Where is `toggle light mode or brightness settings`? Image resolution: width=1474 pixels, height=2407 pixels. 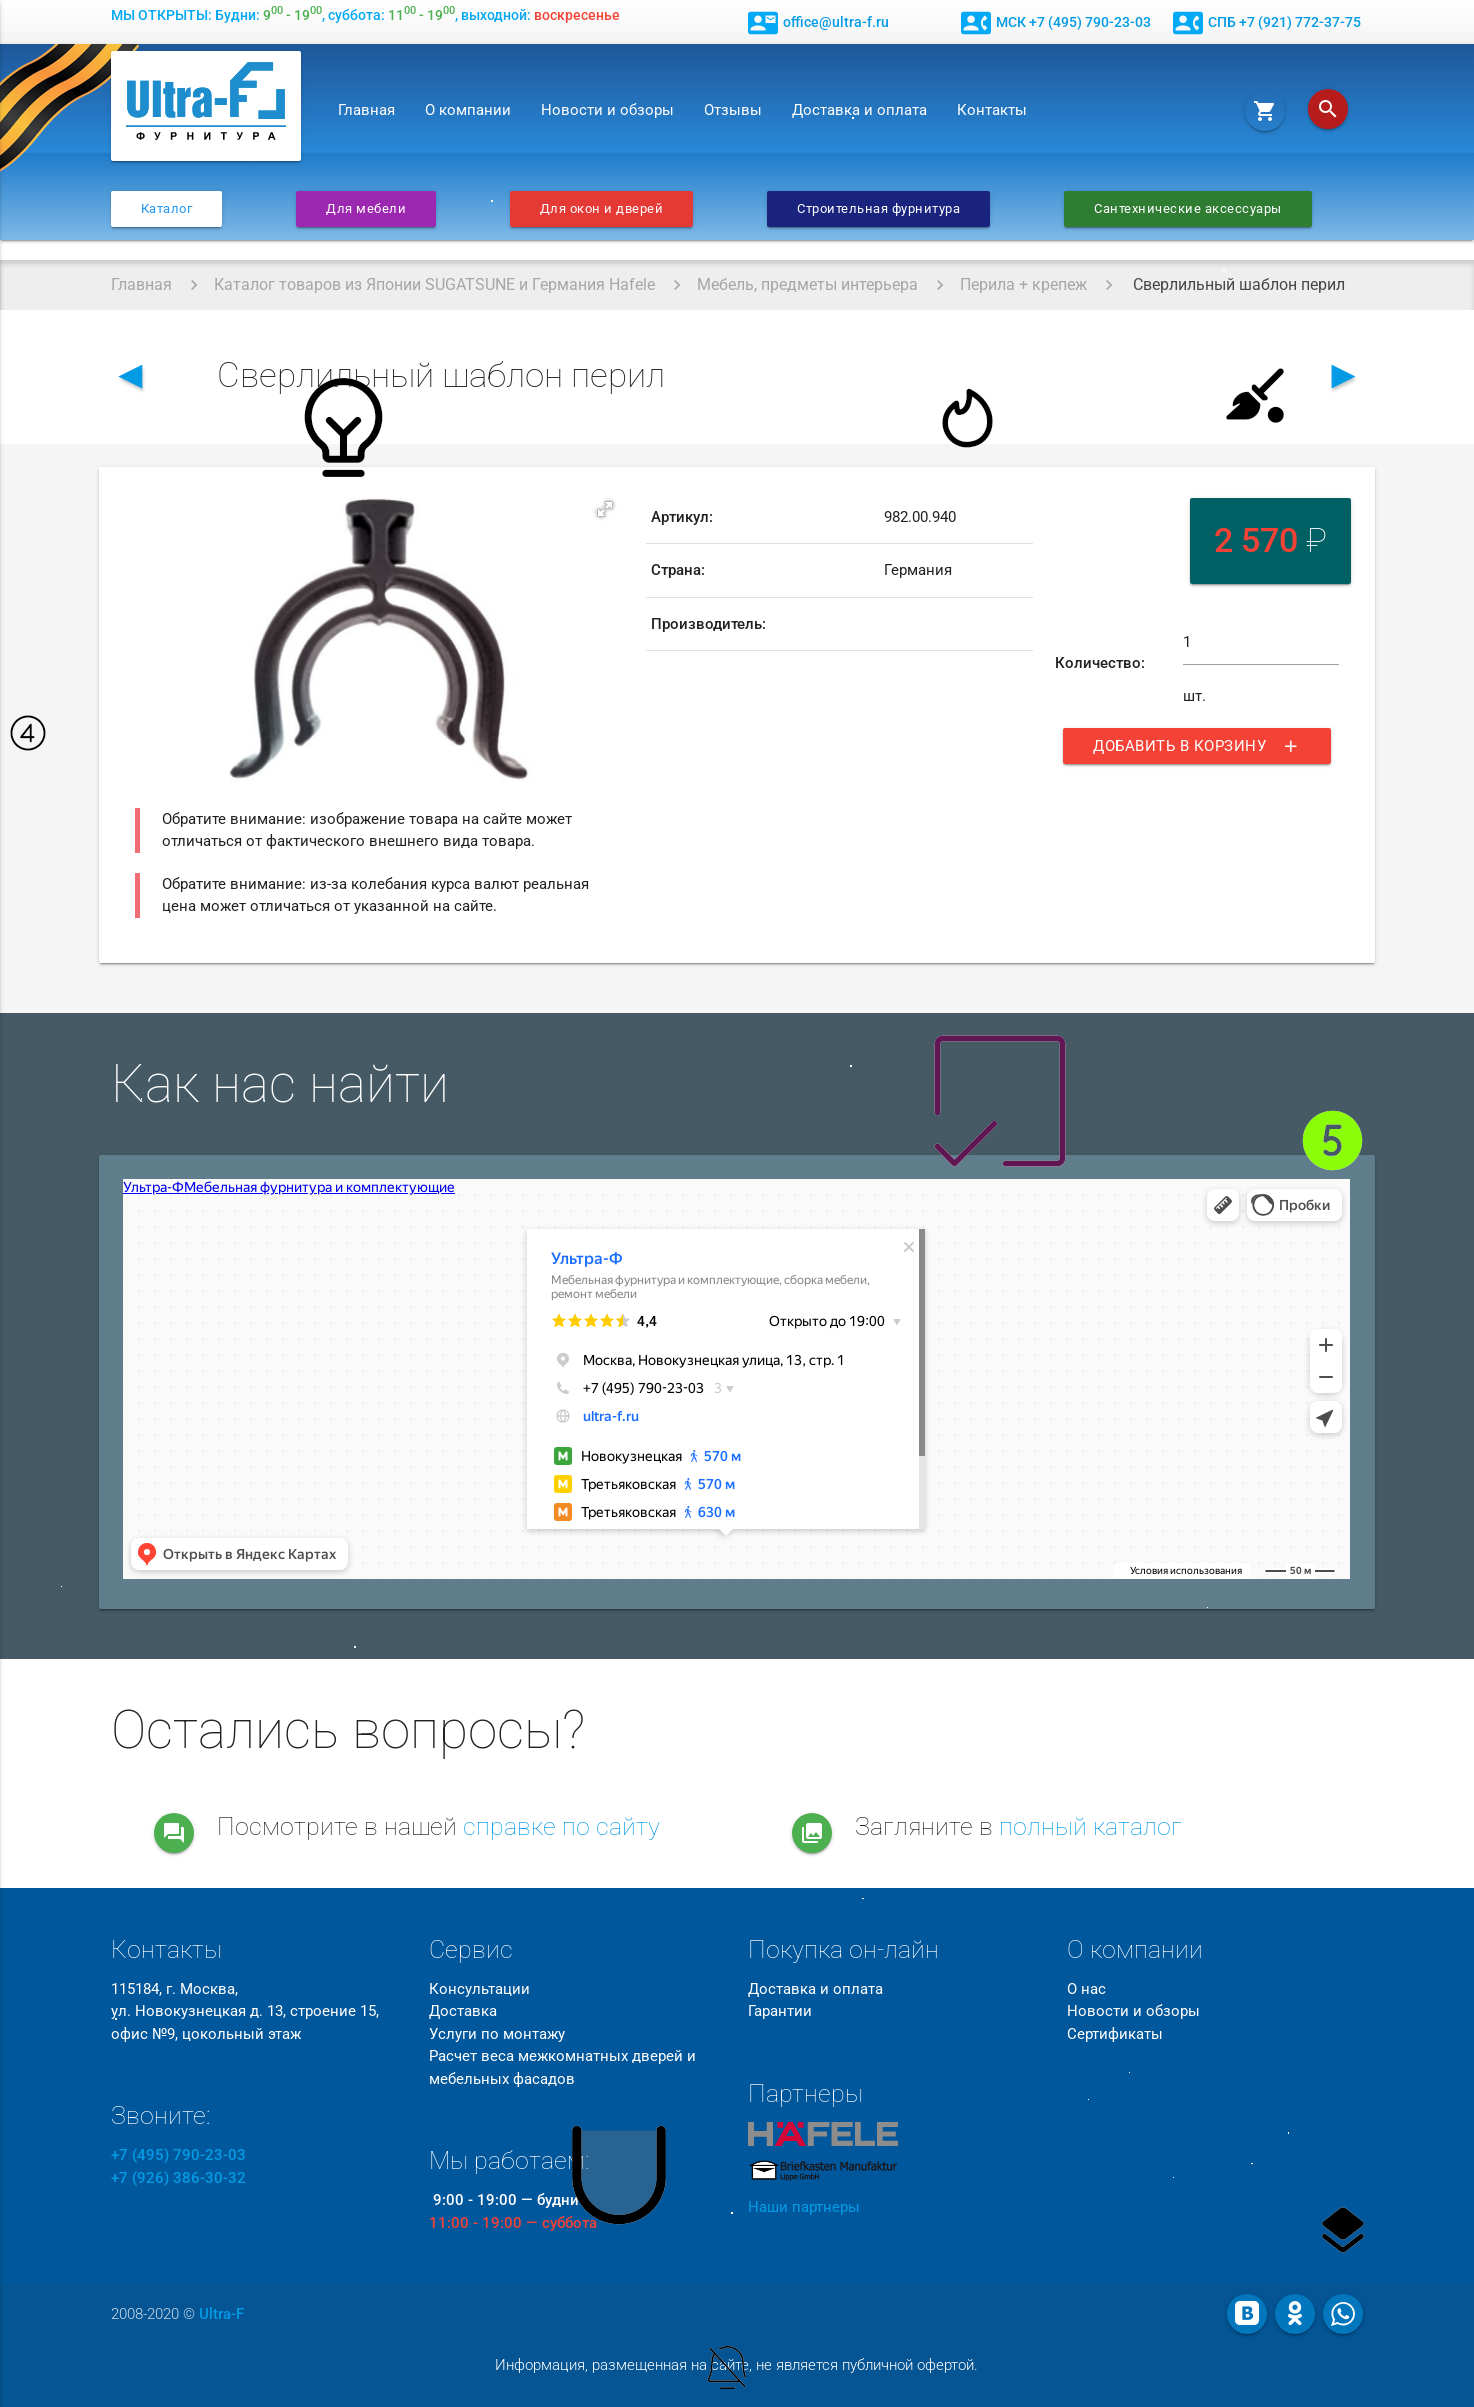
toggle light mode or brightness settings is located at coordinates (343, 427).